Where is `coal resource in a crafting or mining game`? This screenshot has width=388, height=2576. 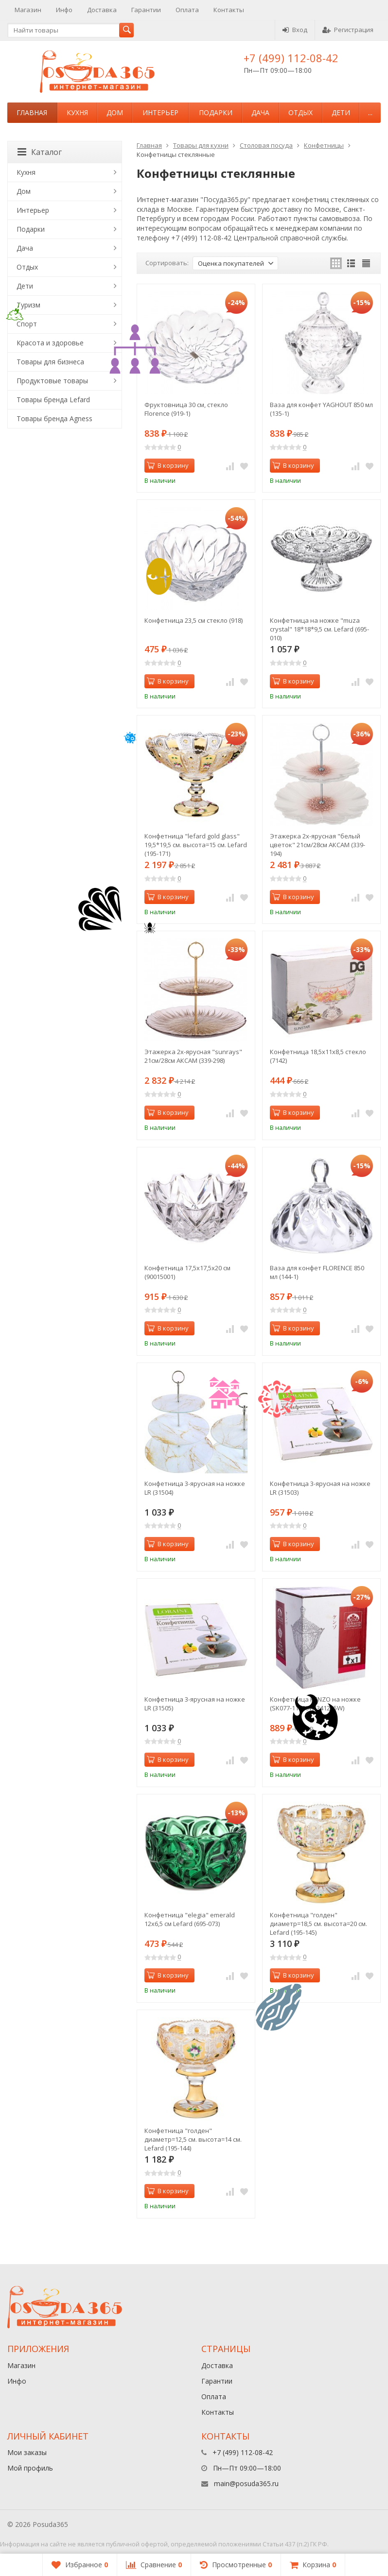 coal resource in a crafting or mining game is located at coordinates (15, 311).